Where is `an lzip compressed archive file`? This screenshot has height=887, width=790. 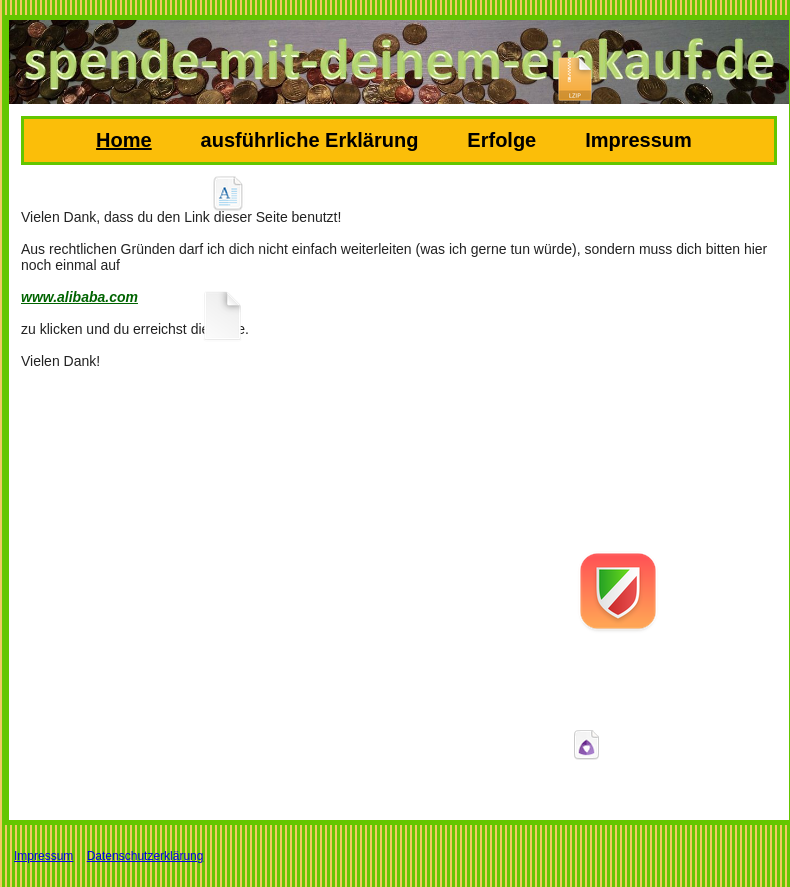
an lzip compressed archive file is located at coordinates (575, 80).